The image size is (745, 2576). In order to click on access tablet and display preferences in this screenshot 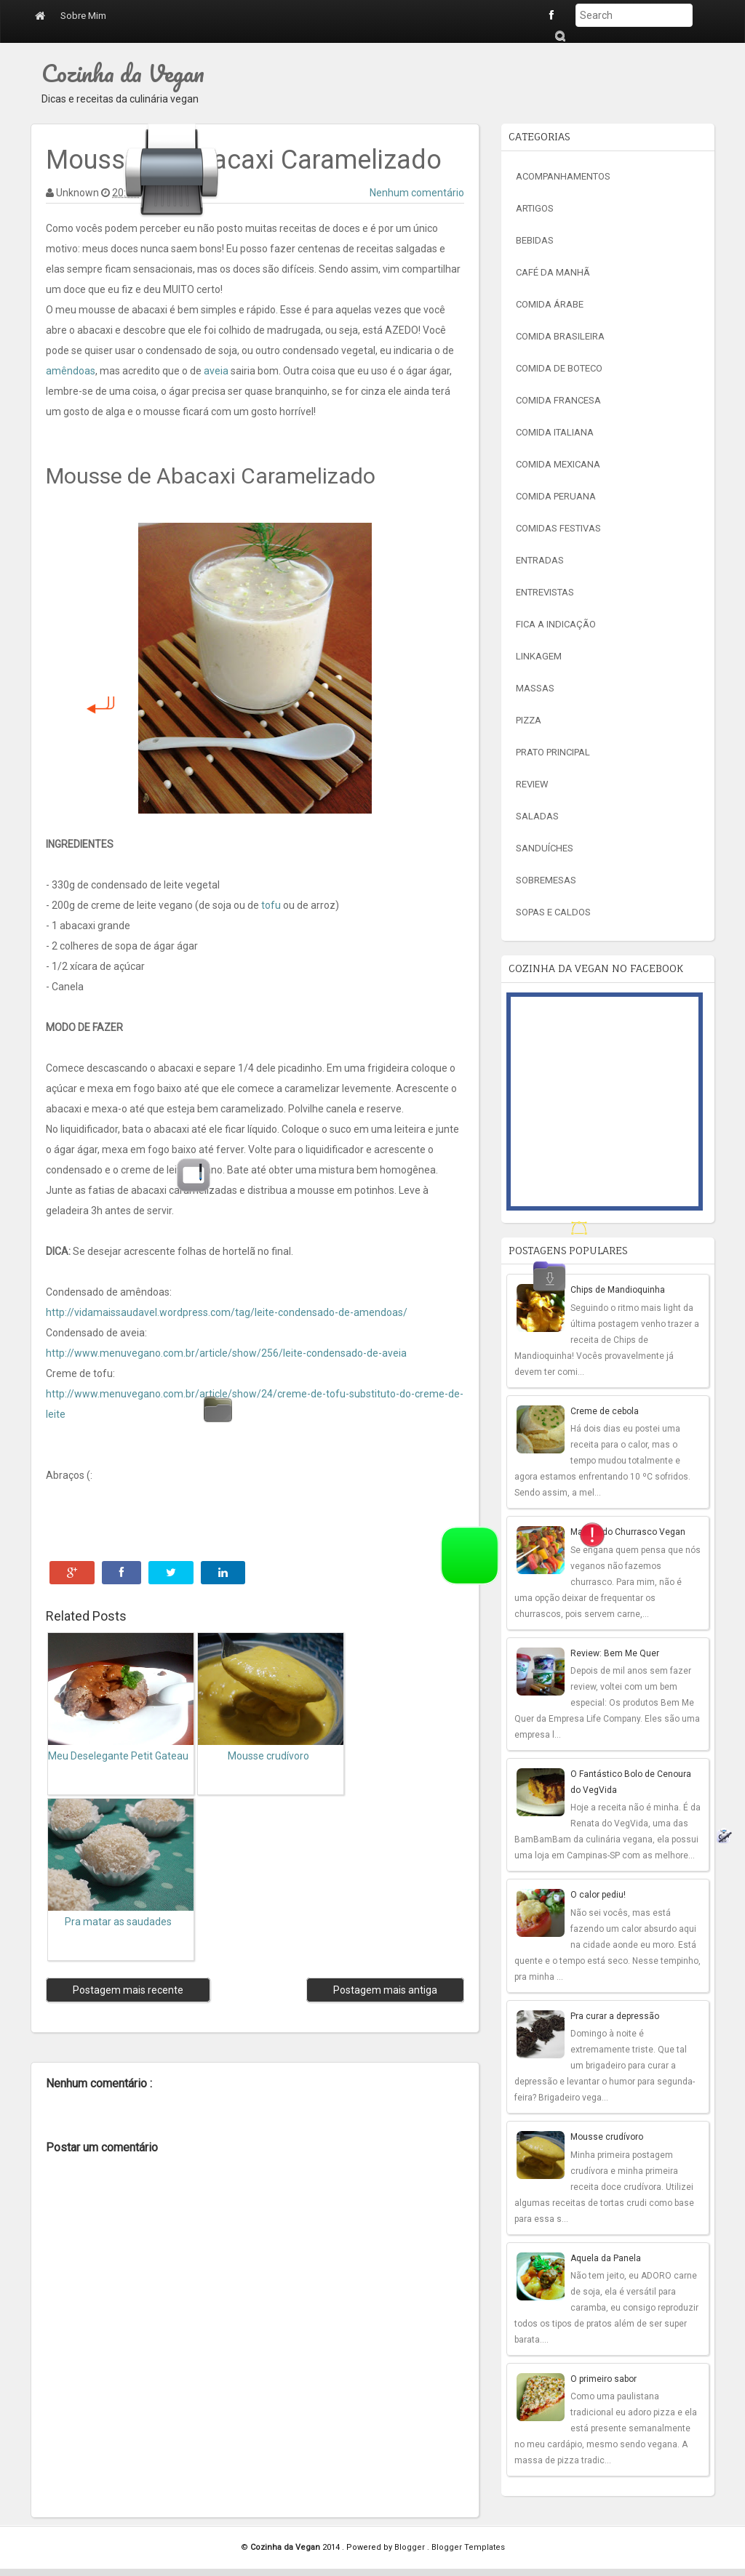, I will do `click(194, 1176)`.